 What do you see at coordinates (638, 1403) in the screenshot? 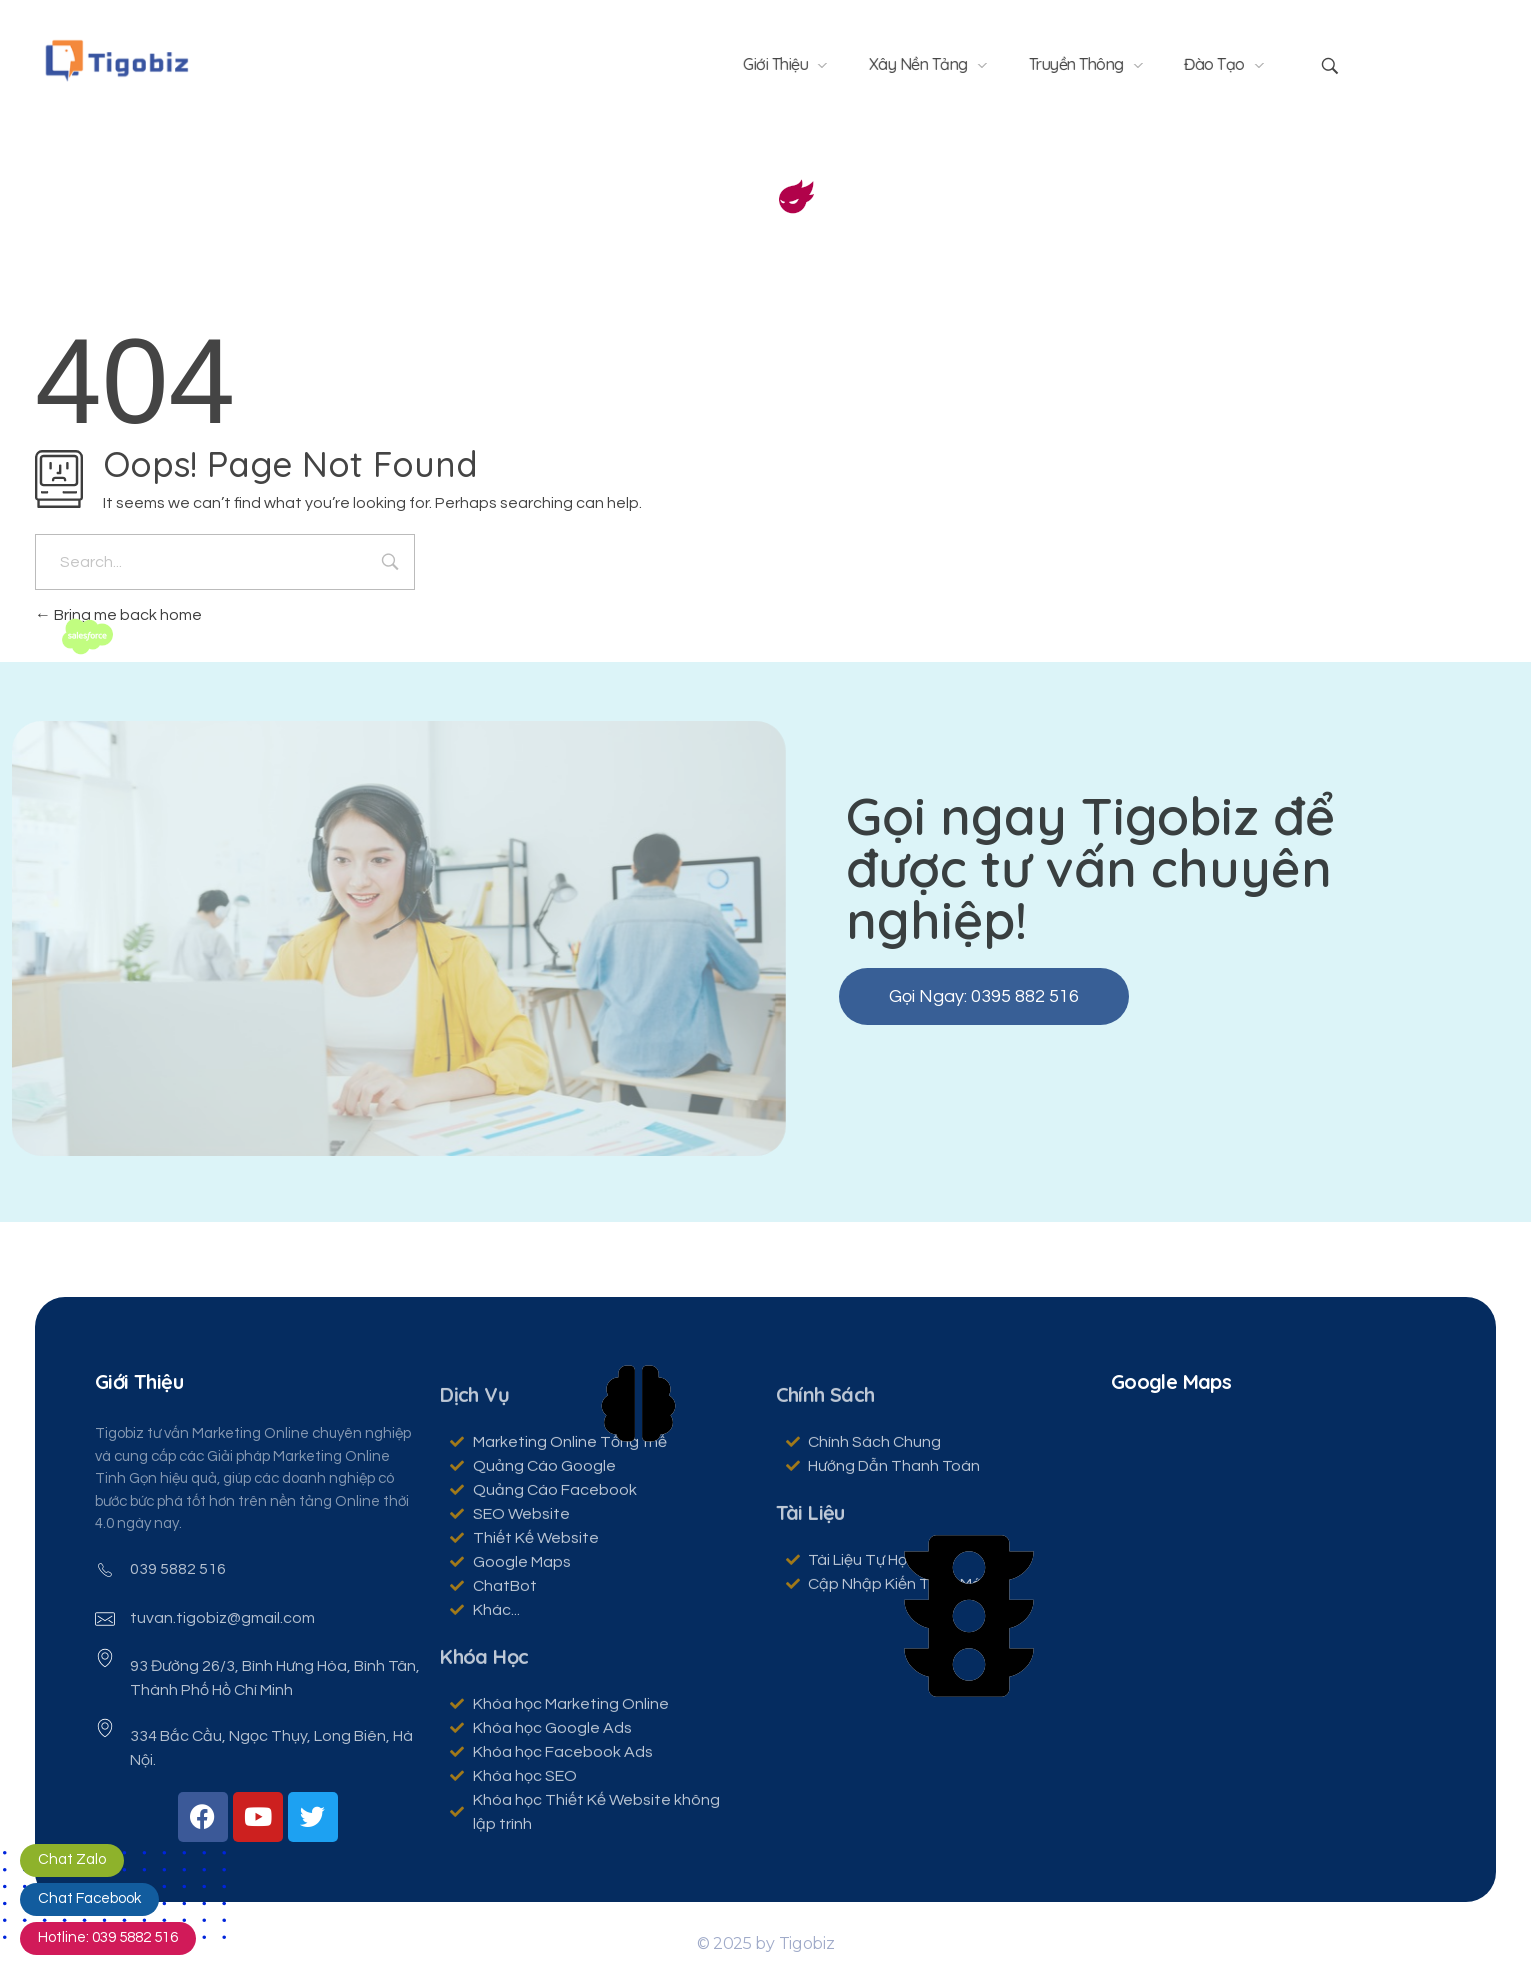
I see `access AI or smart features` at bounding box center [638, 1403].